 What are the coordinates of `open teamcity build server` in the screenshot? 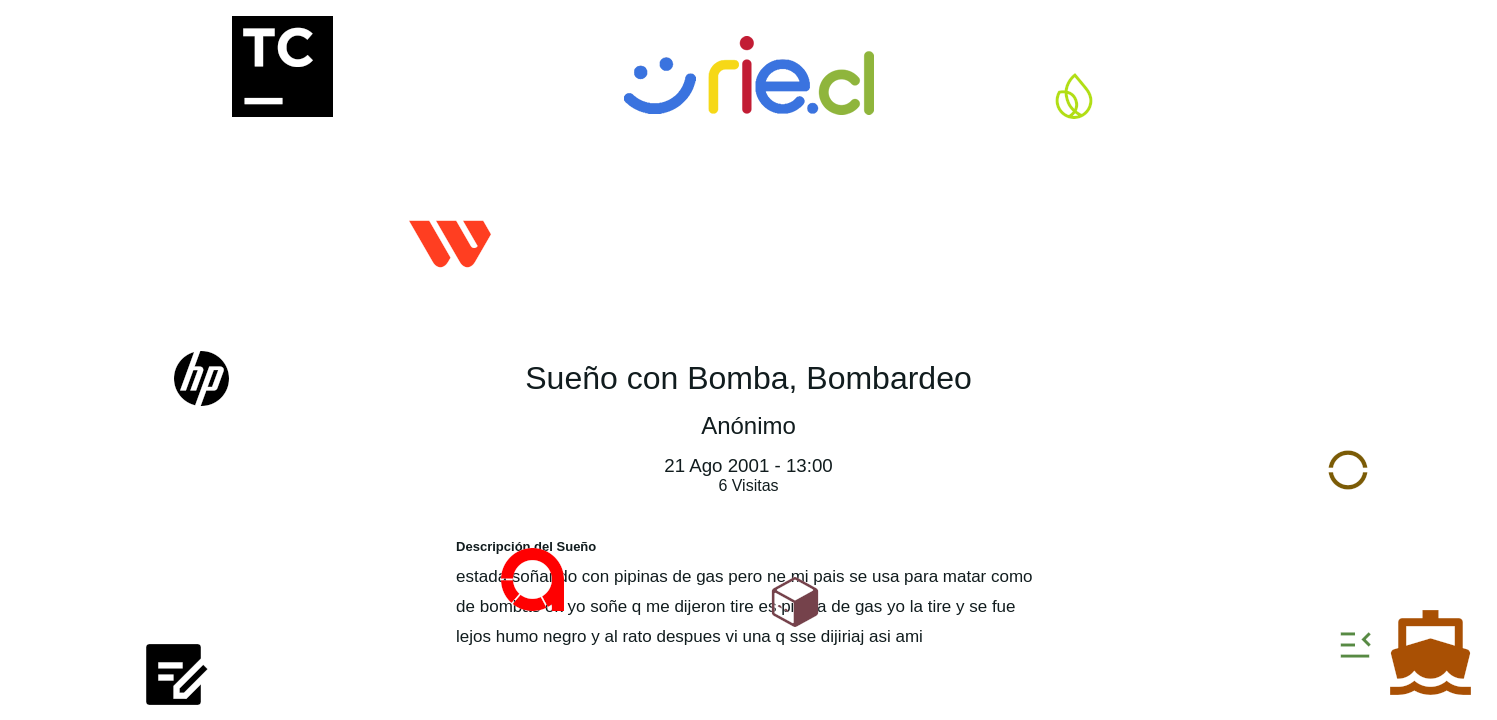 It's located at (282, 66).